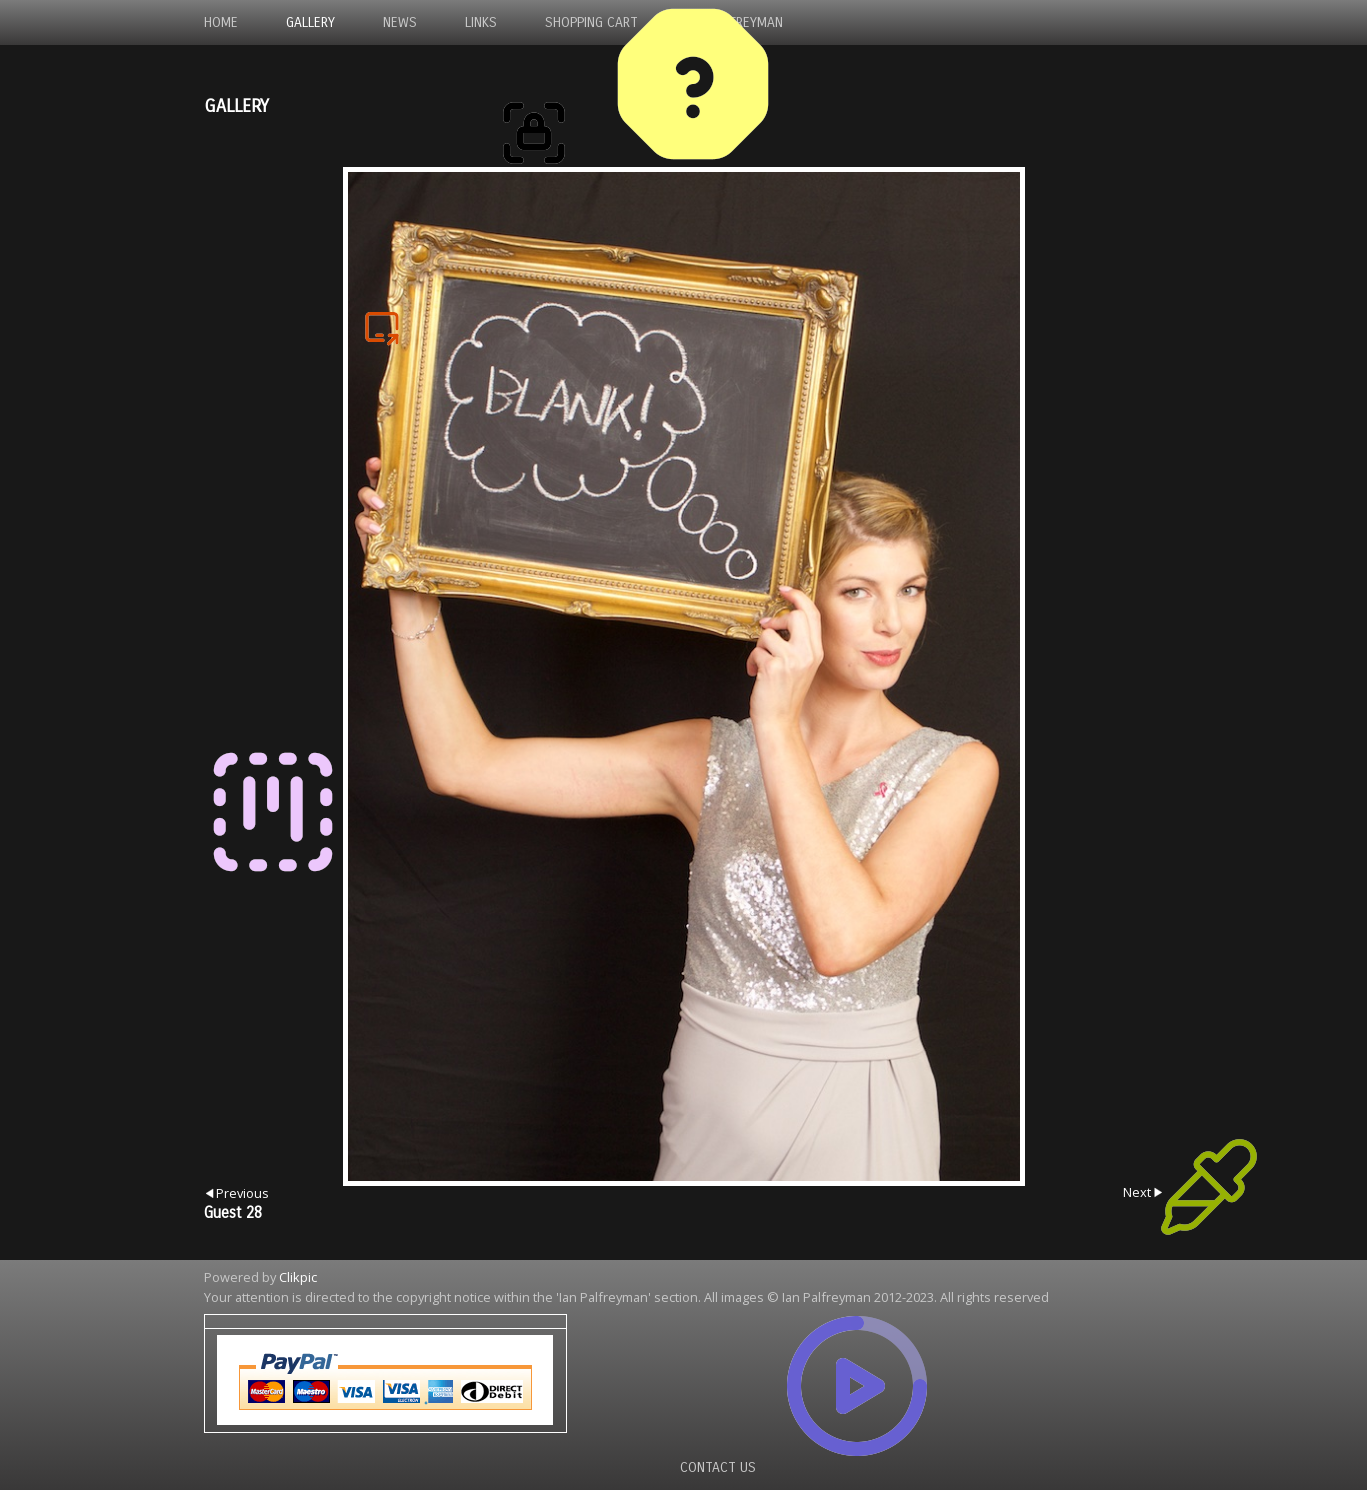  Describe the element at coordinates (534, 133) in the screenshot. I see `access secure or locked content` at that location.